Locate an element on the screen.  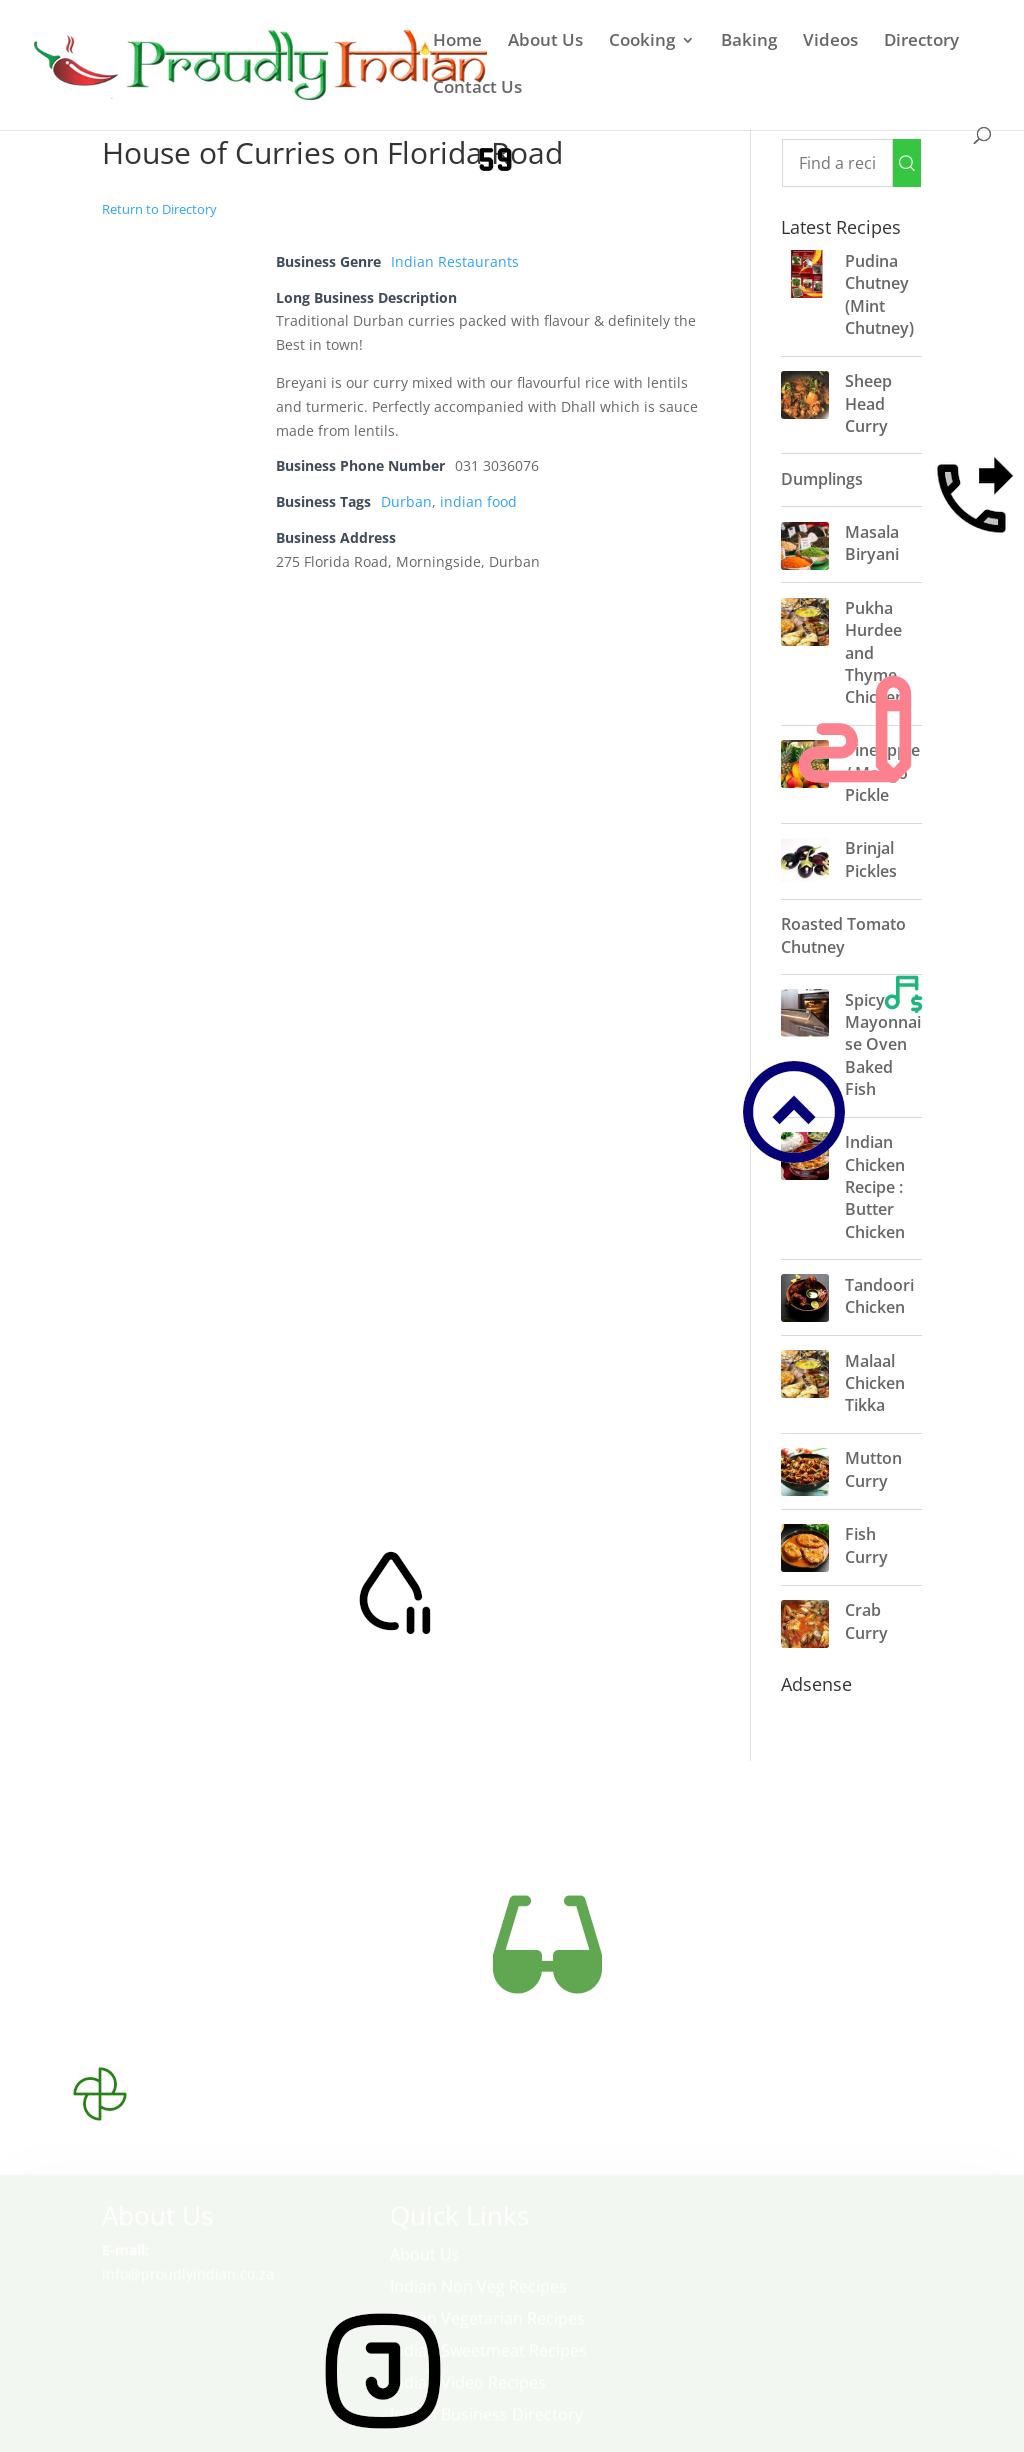
compose or write new content is located at coordinates (858, 735).